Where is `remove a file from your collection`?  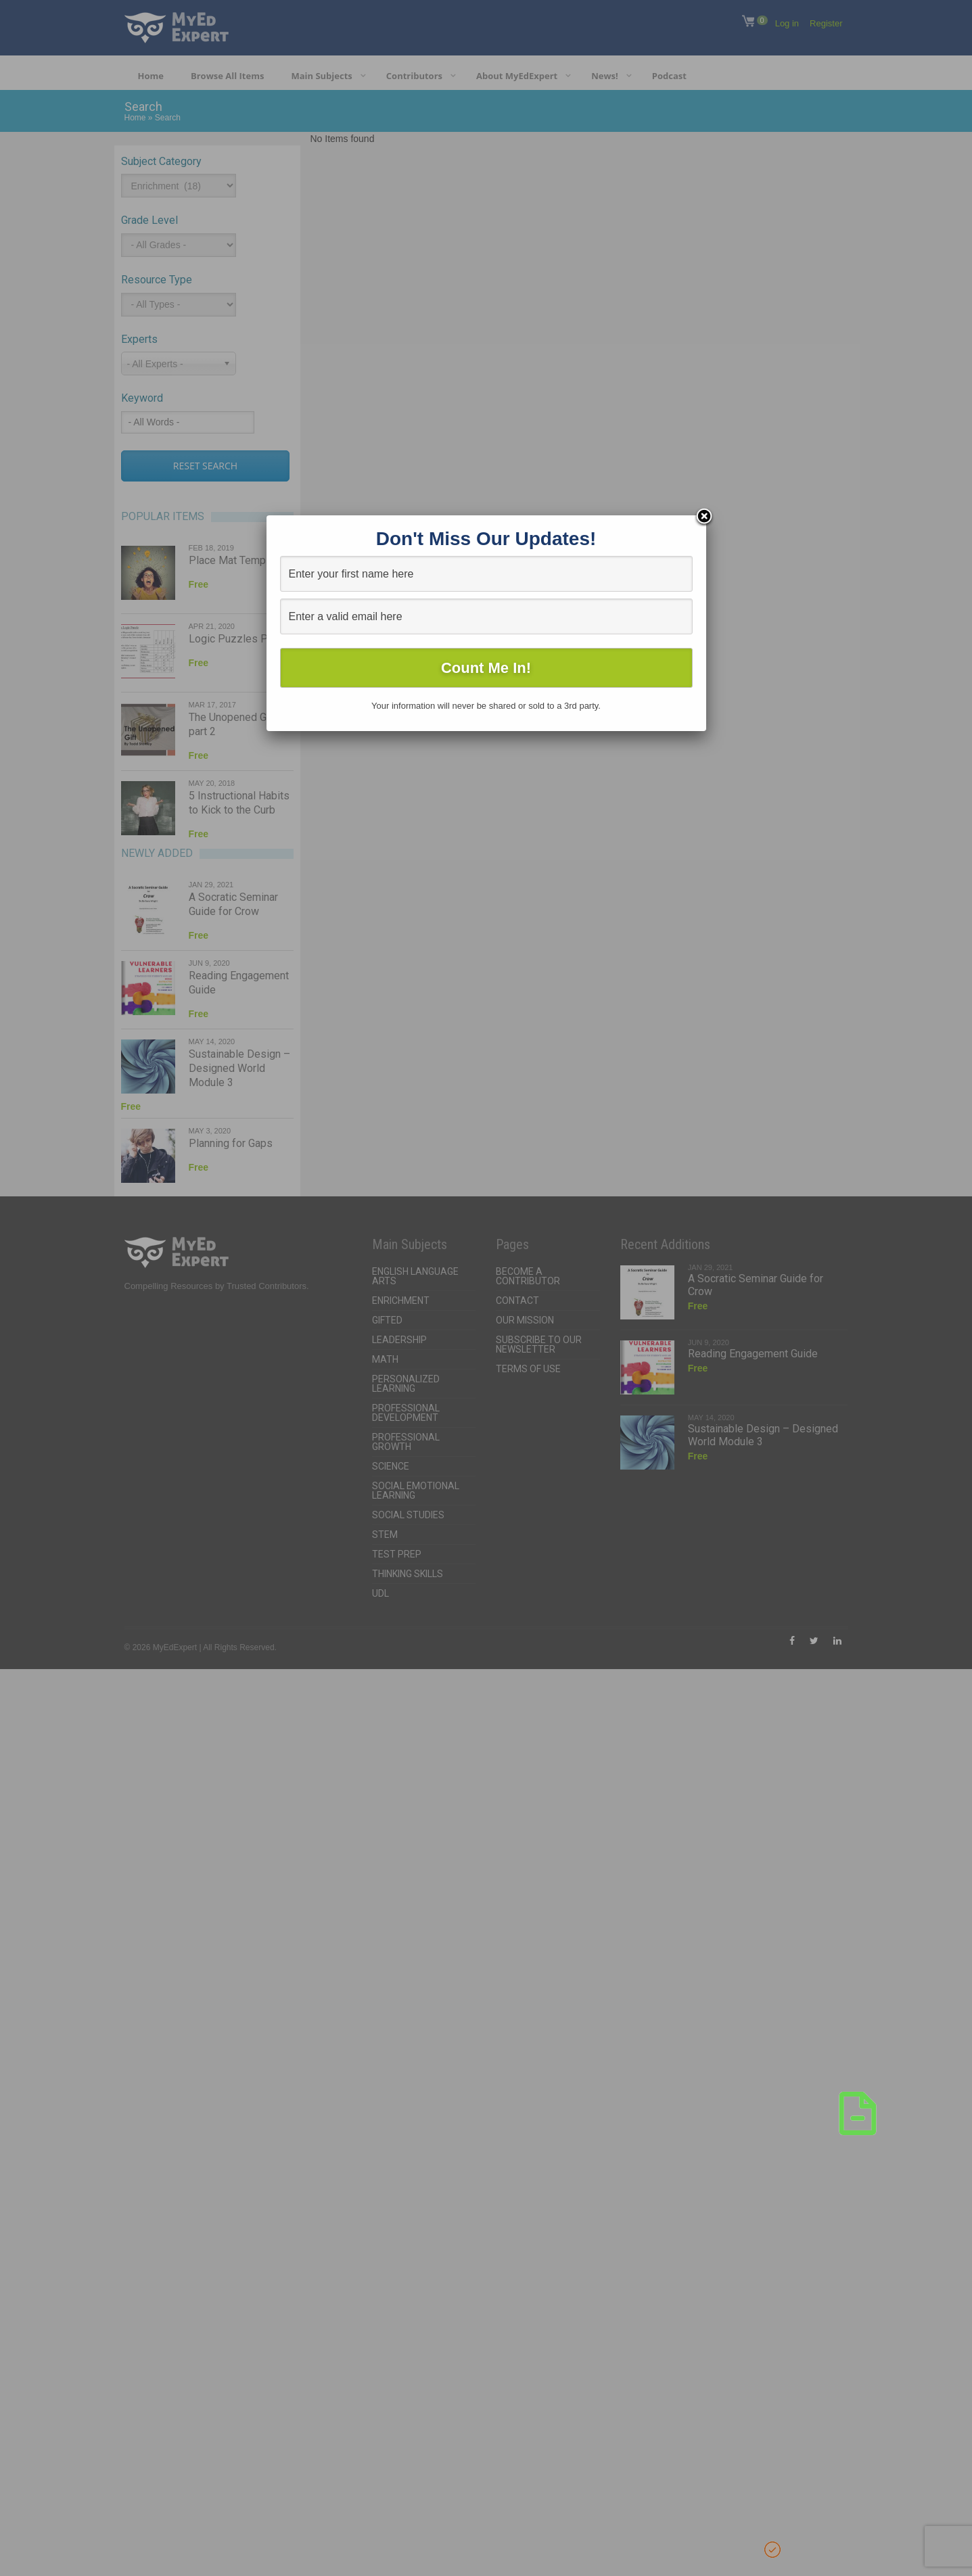 remove a file from your collection is located at coordinates (858, 2113).